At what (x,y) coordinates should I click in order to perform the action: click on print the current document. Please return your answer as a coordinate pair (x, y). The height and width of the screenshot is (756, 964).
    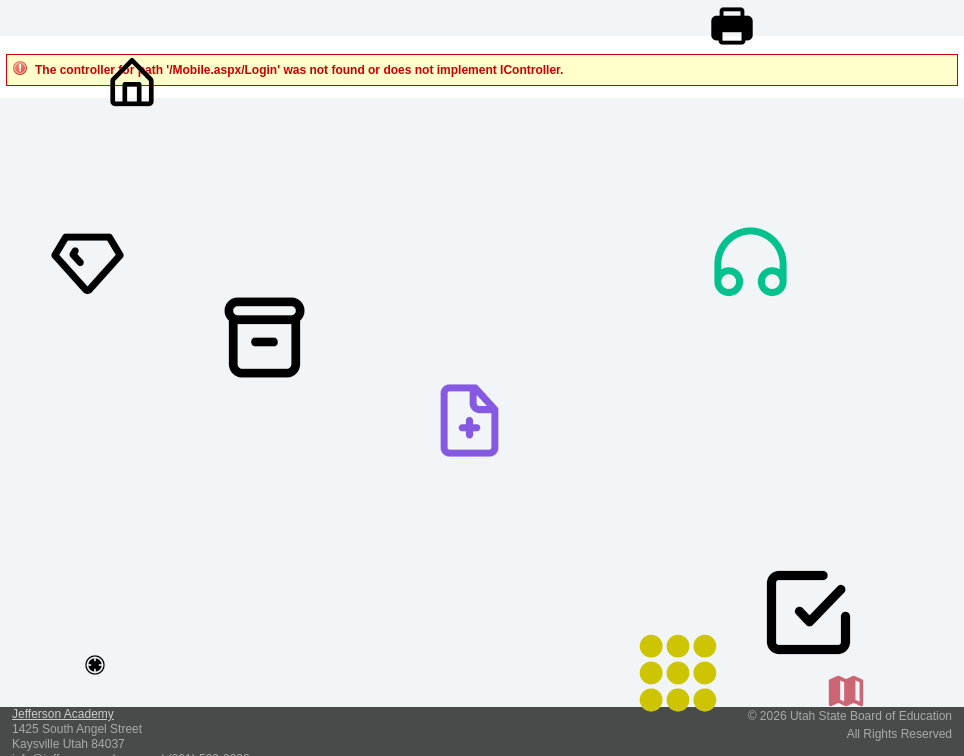
    Looking at the image, I should click on (732, 26).